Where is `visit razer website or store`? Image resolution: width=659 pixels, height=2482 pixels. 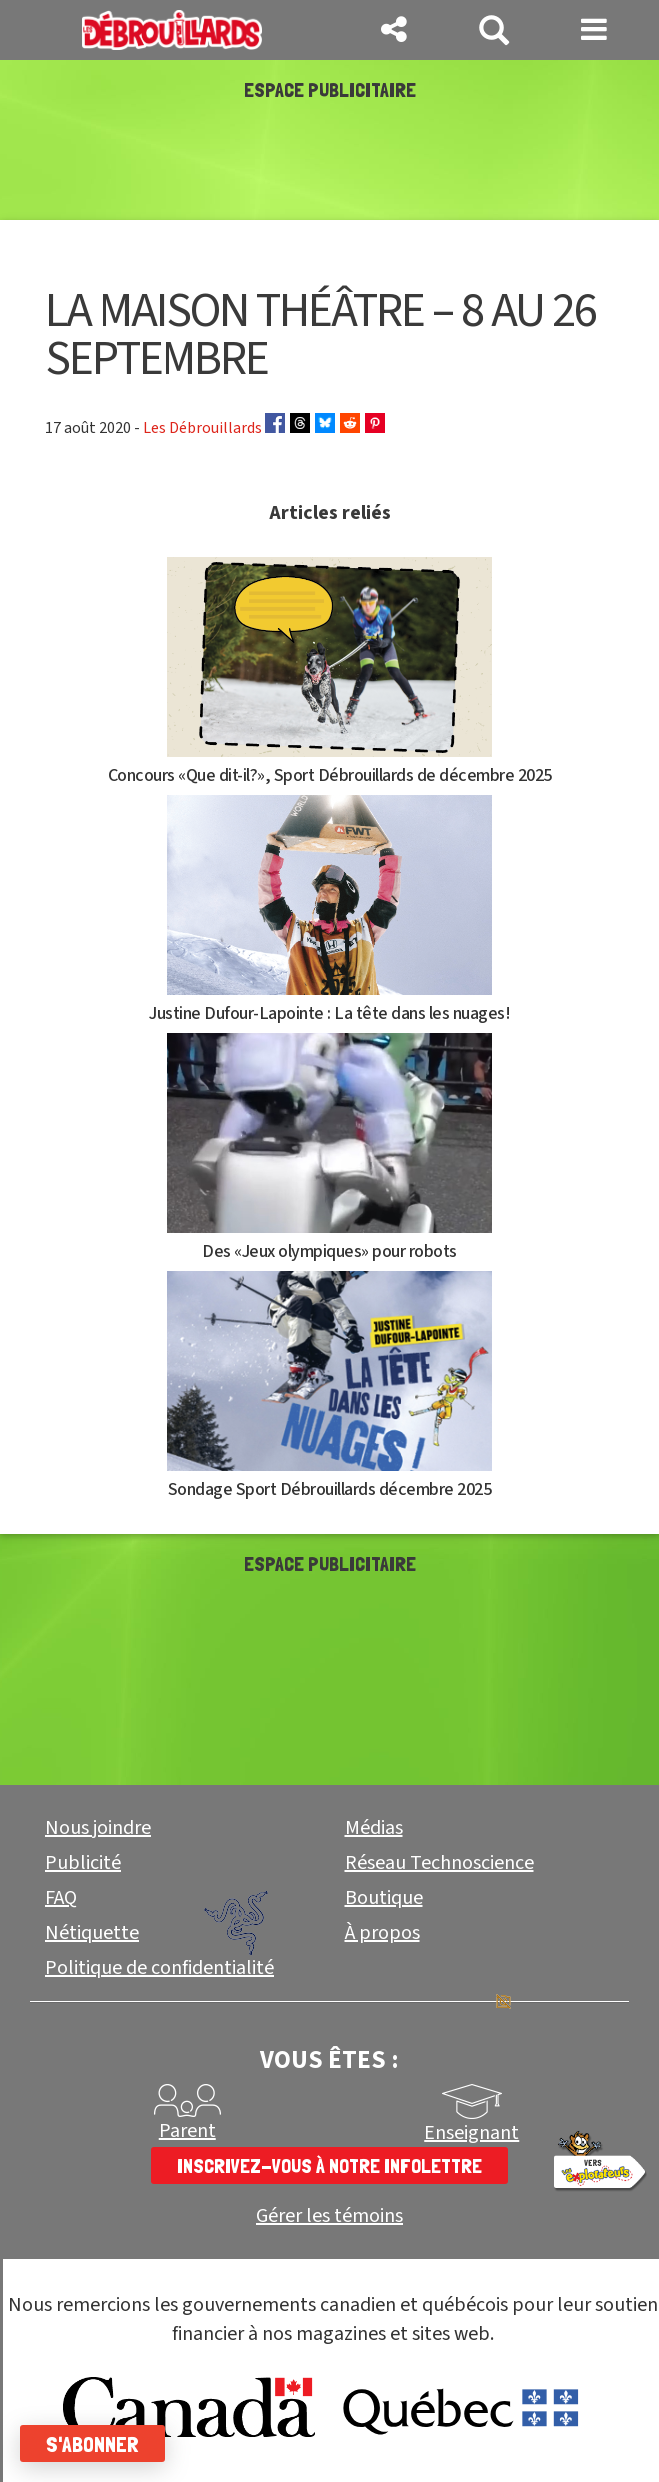 visit razer website or store is located at coordinates (236, 1923).